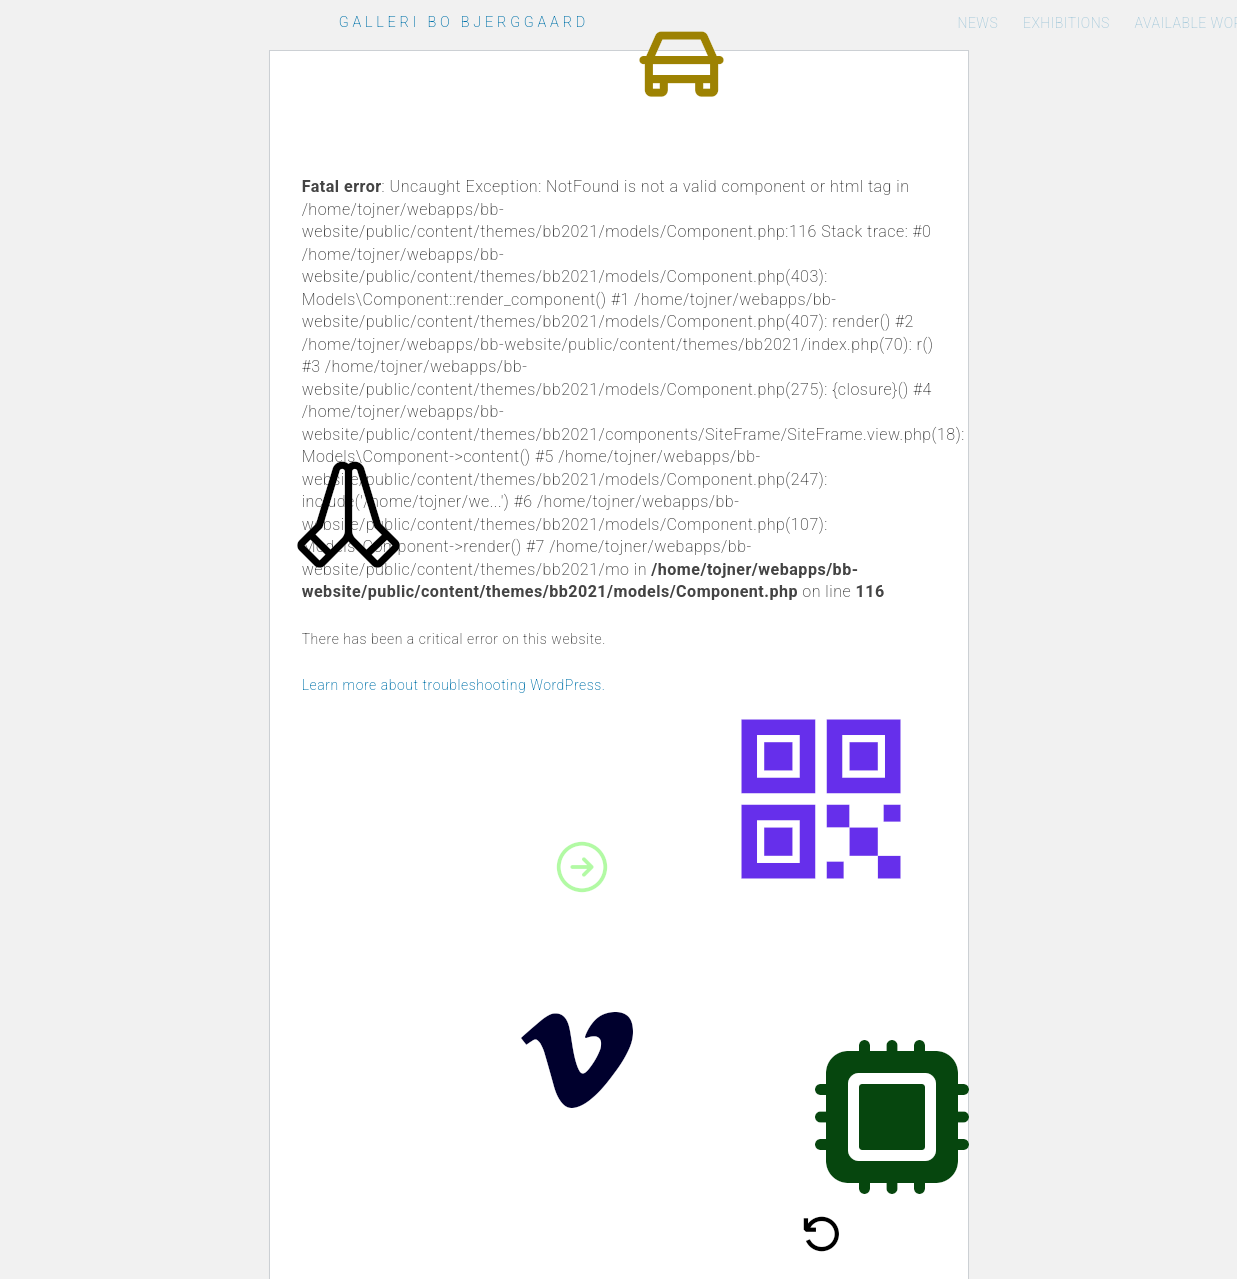 The width and height of the screenshot is (1237, 1279). What do you see at coordinates (348, 516) in the screenshot?
I see `express gratitude or thanks` at bounding box center [348, 516].